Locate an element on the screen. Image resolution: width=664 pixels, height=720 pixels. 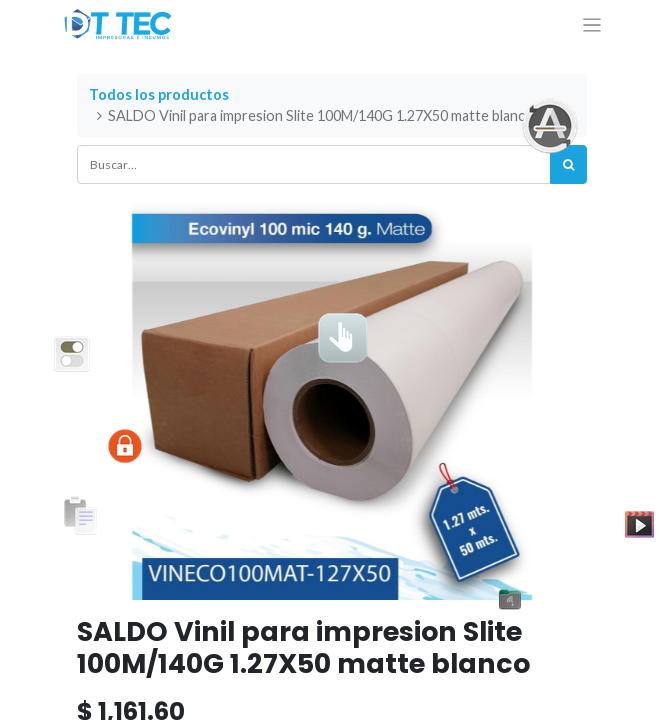
open system settings or preferences is located at coordinates (72, 354).